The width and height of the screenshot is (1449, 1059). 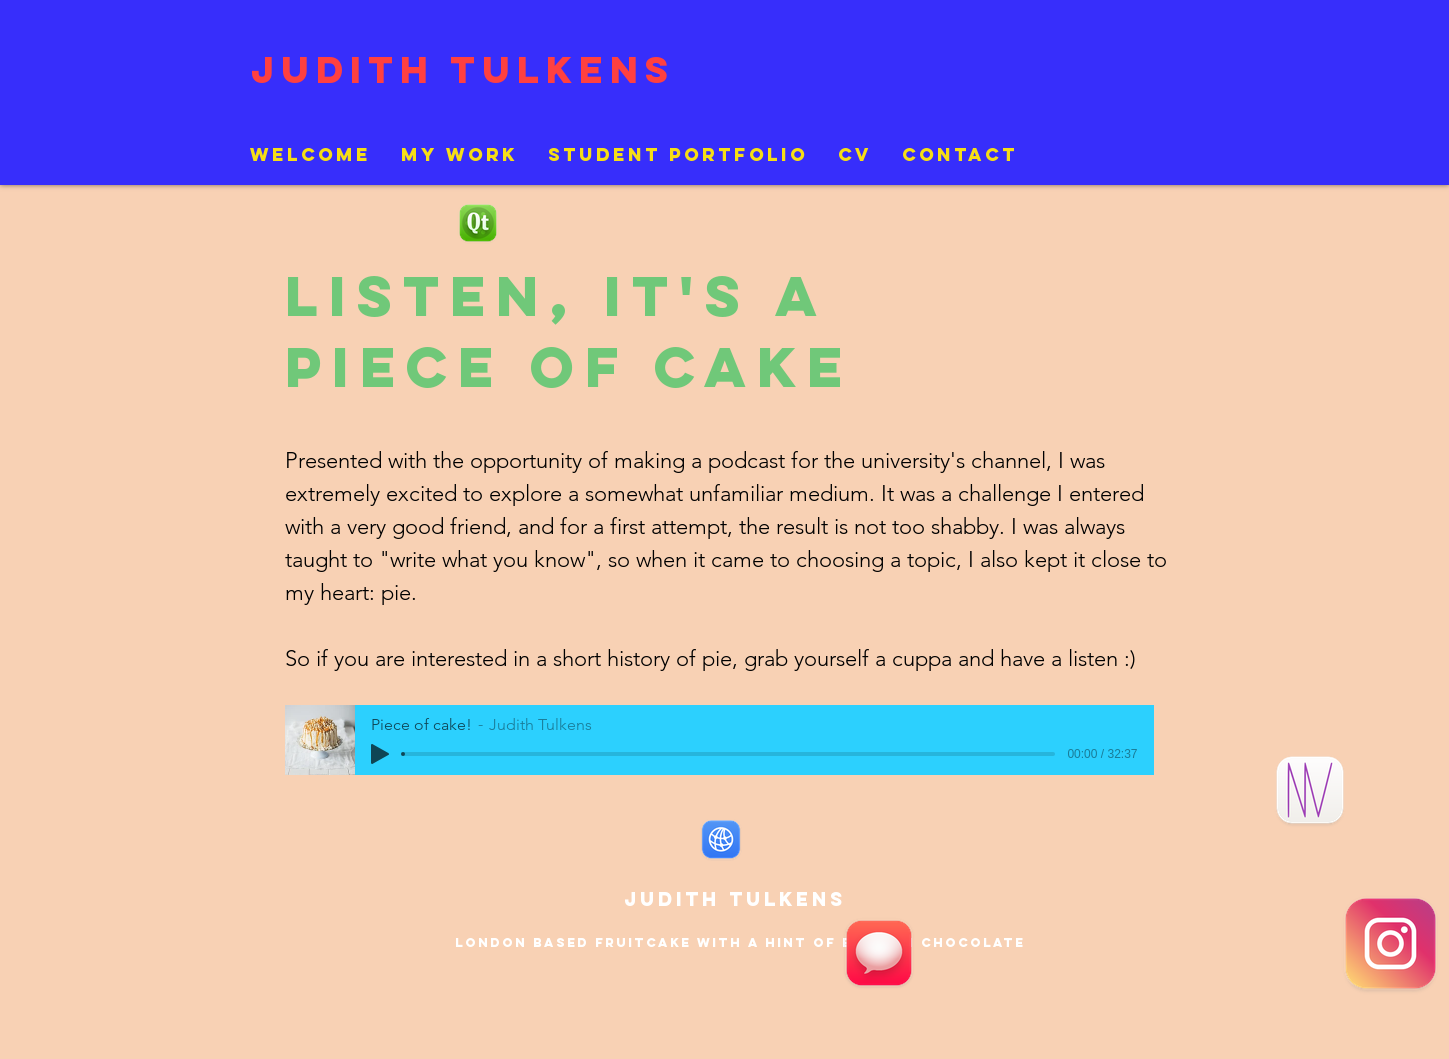 What do you see at coordinates (1310, 790) in the screenshot?
I see `launch nvtop gpu monitoring application` at bounding box center [1310, 790].